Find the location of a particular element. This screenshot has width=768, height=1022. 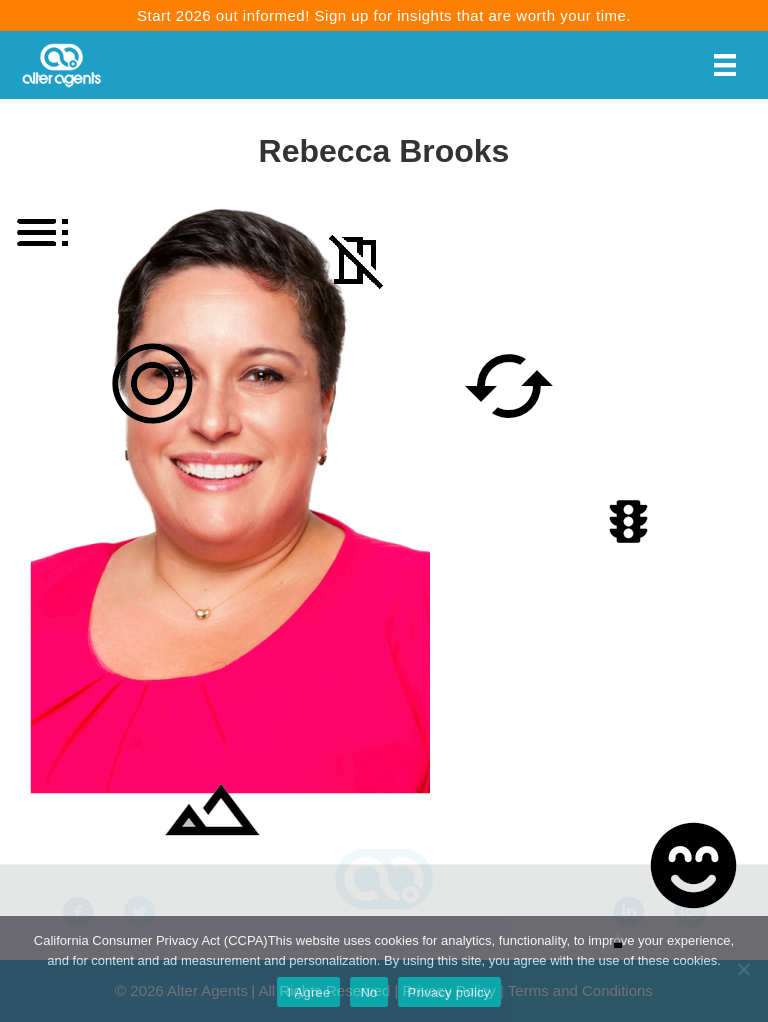

select a single option from a list is located at coordinates (152, 383).